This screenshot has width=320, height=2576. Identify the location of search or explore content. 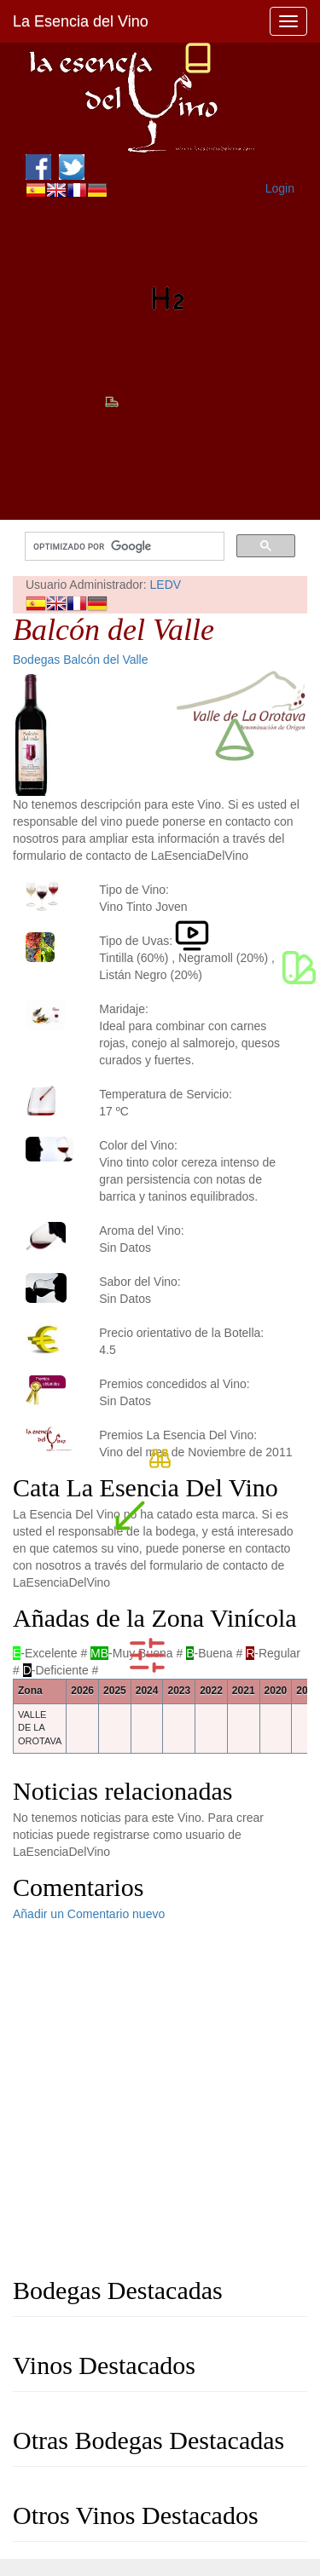
(160, 1458).